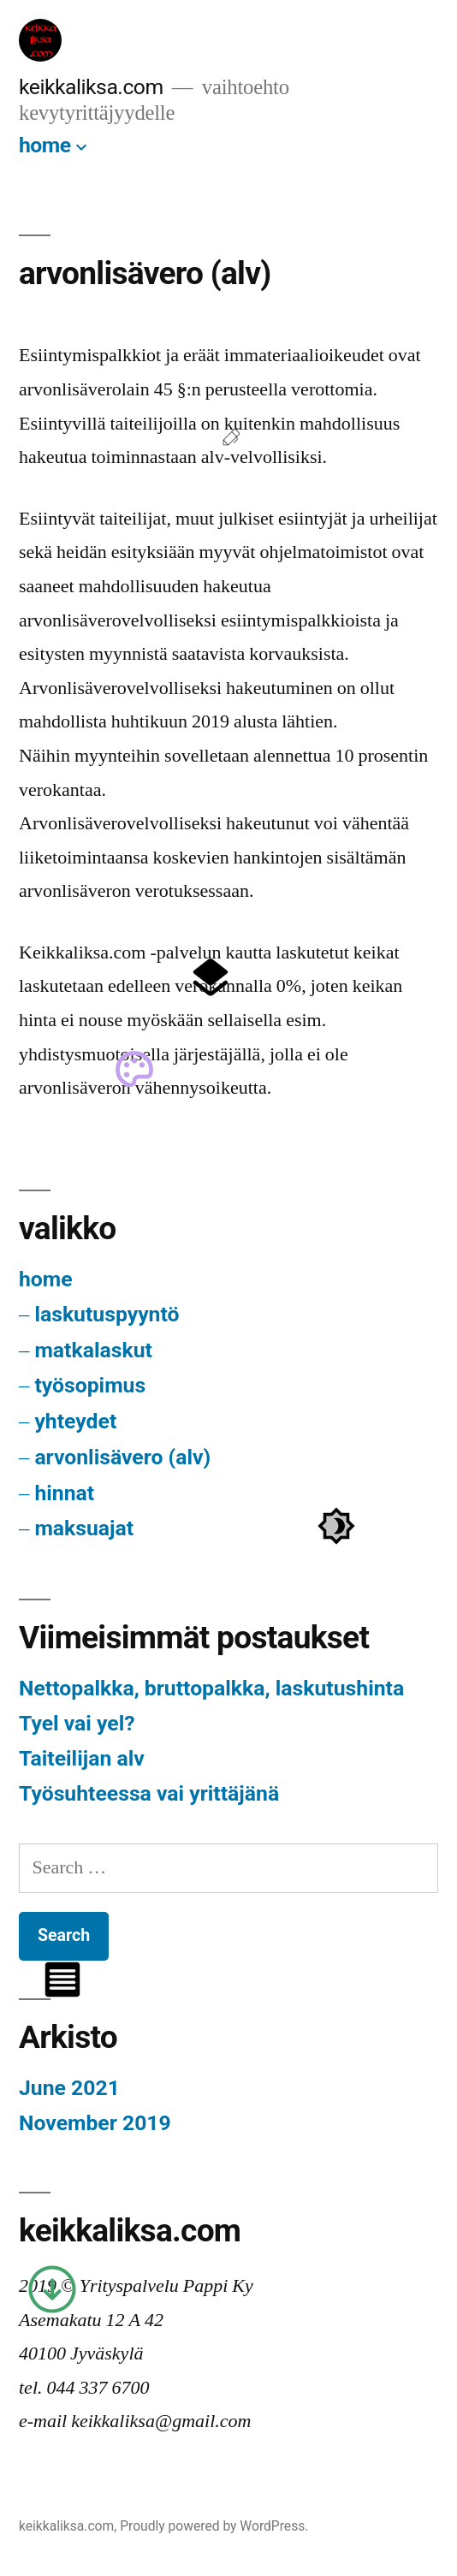 The image size is (457, 2576). What do you see at coordinates (231, 437) in the screenshot?
I see `edit or modify content` at bounding box center [231, 437].